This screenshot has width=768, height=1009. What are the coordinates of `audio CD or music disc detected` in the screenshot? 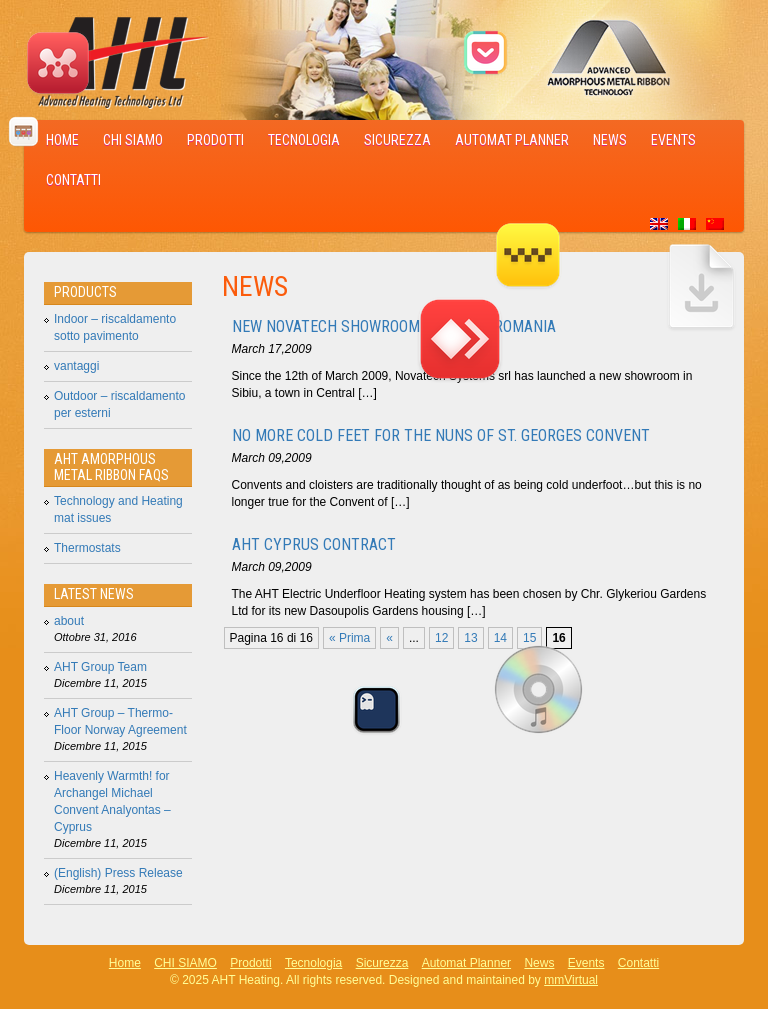 It's located at (538, 689).